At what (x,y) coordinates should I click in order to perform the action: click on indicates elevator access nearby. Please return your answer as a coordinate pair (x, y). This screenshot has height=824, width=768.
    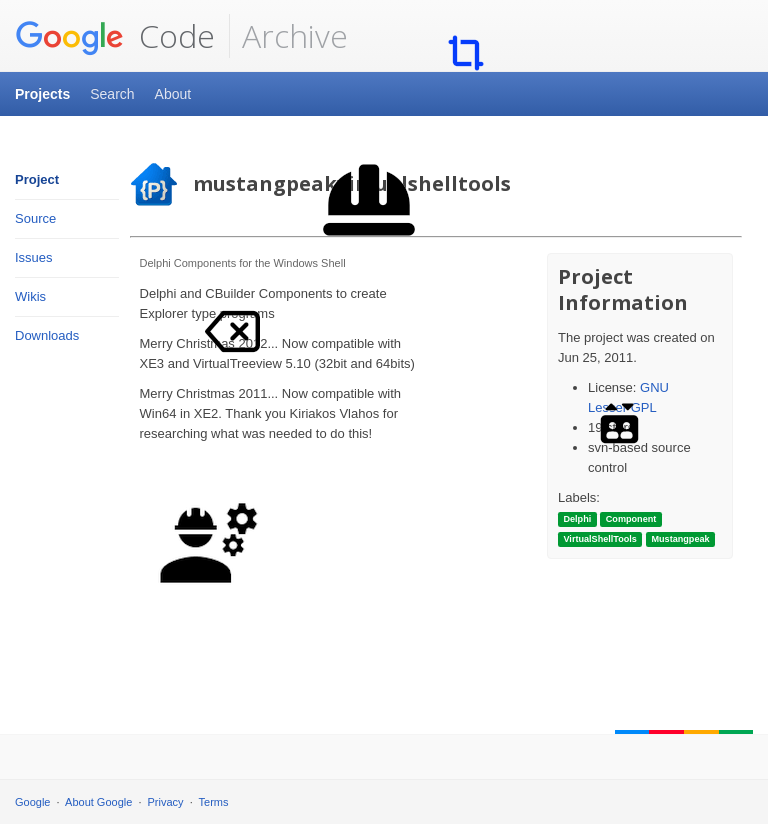
    Looking at the image, I should click on (619, 424).